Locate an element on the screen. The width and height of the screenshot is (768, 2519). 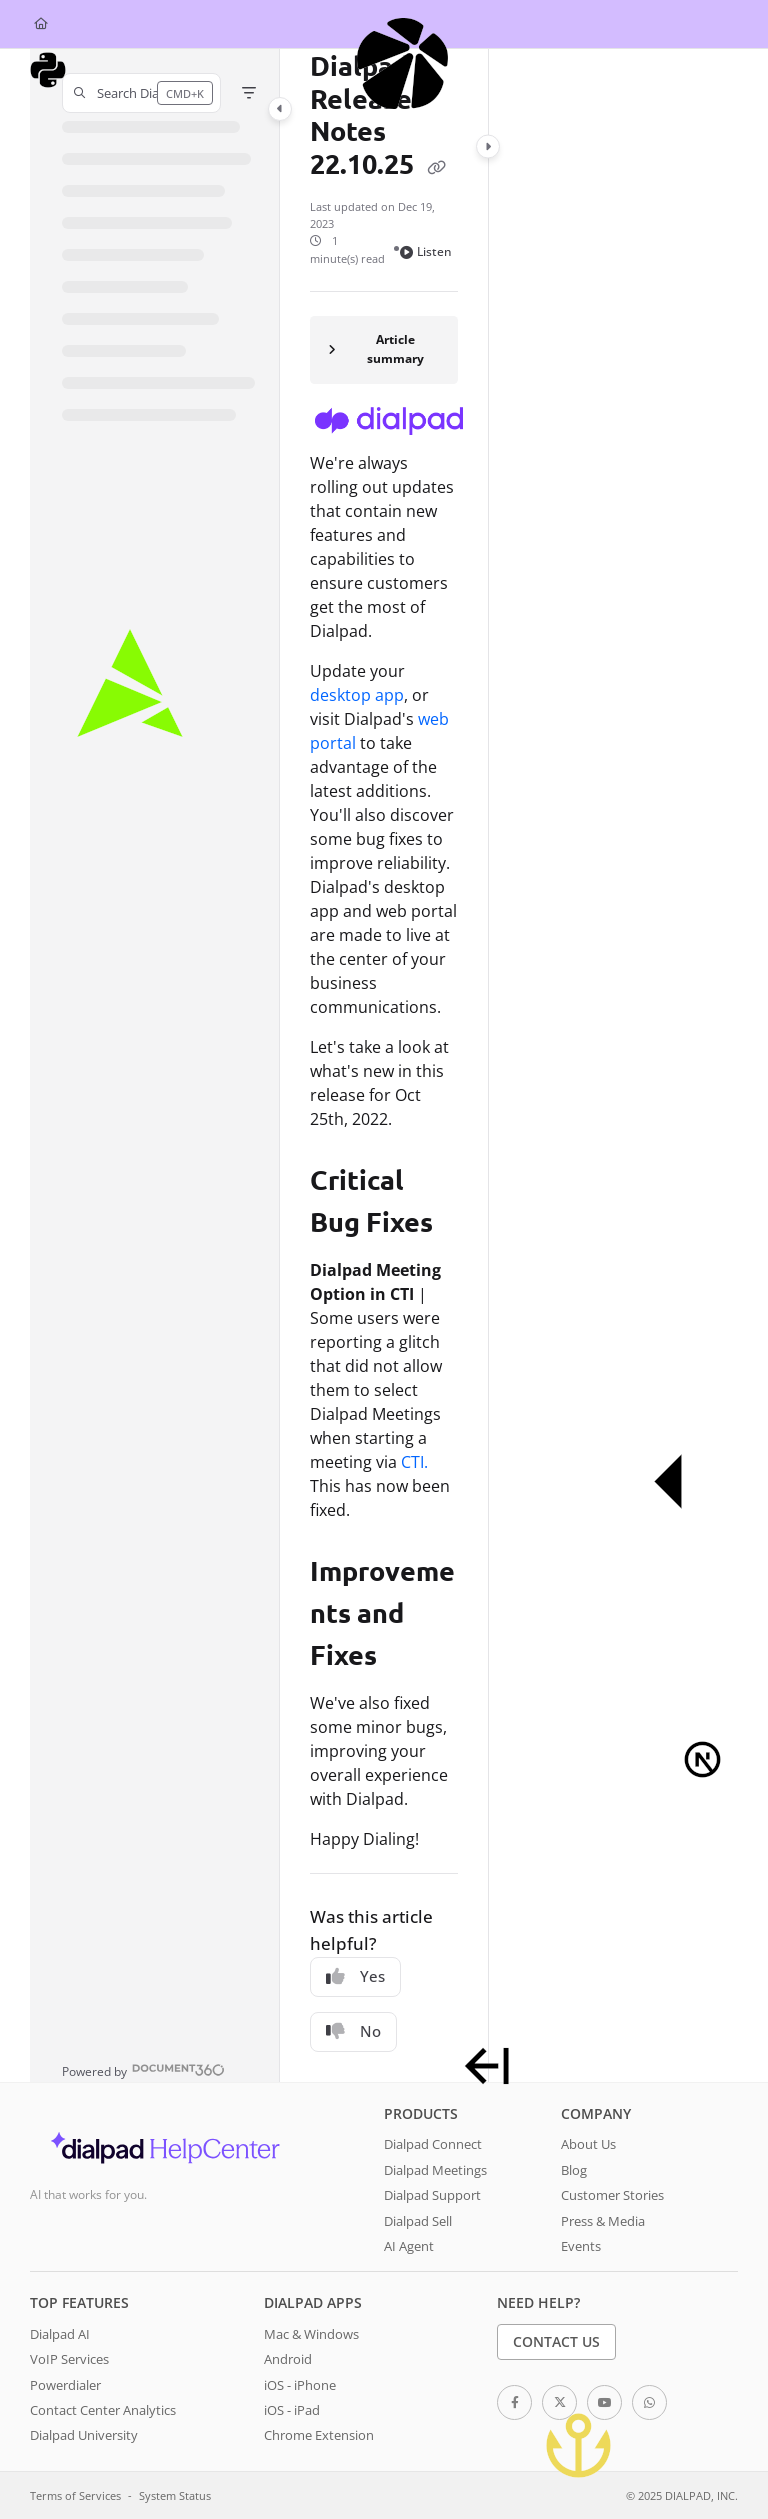
artix linux logo is located at coordinates (130, 683).